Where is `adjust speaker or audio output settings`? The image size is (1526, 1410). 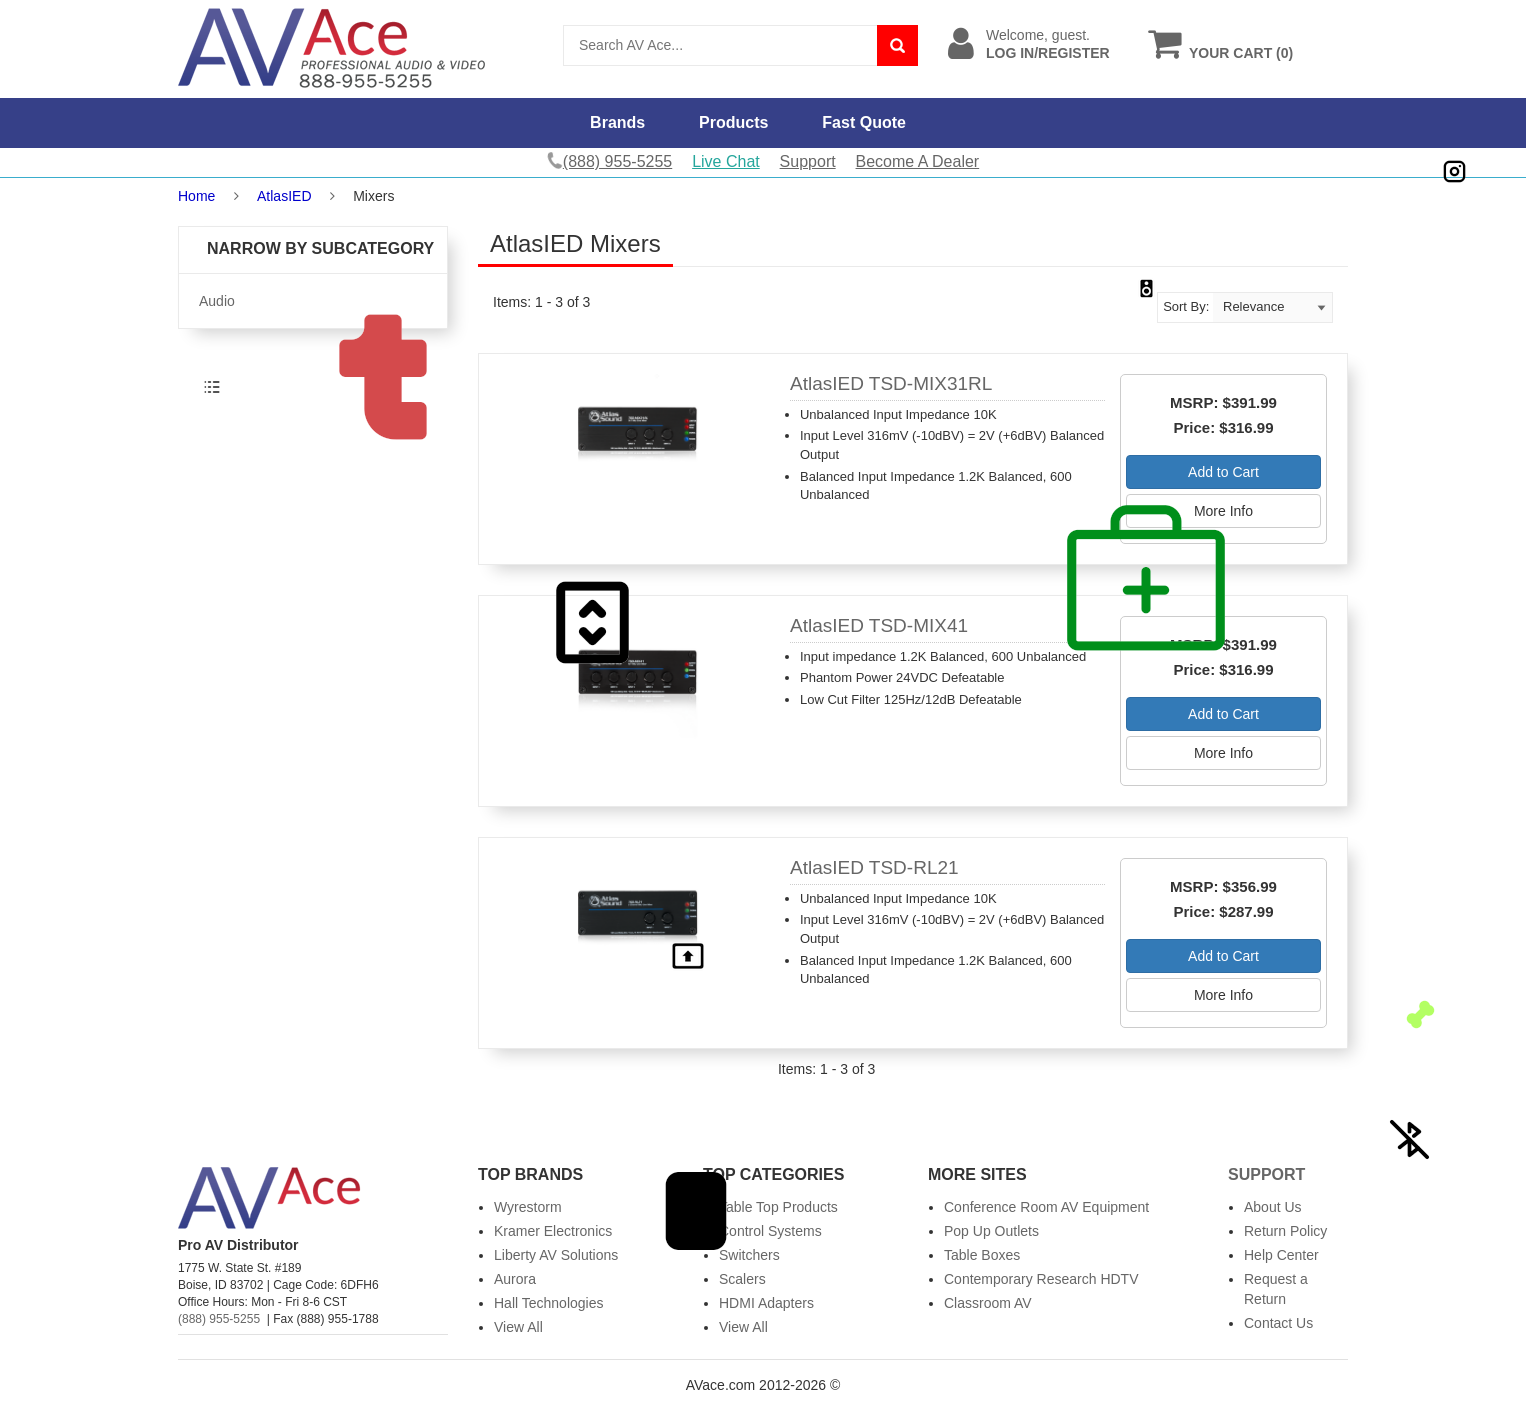
adjust speaker or audio output settings is located at coordinates (1146, 288).